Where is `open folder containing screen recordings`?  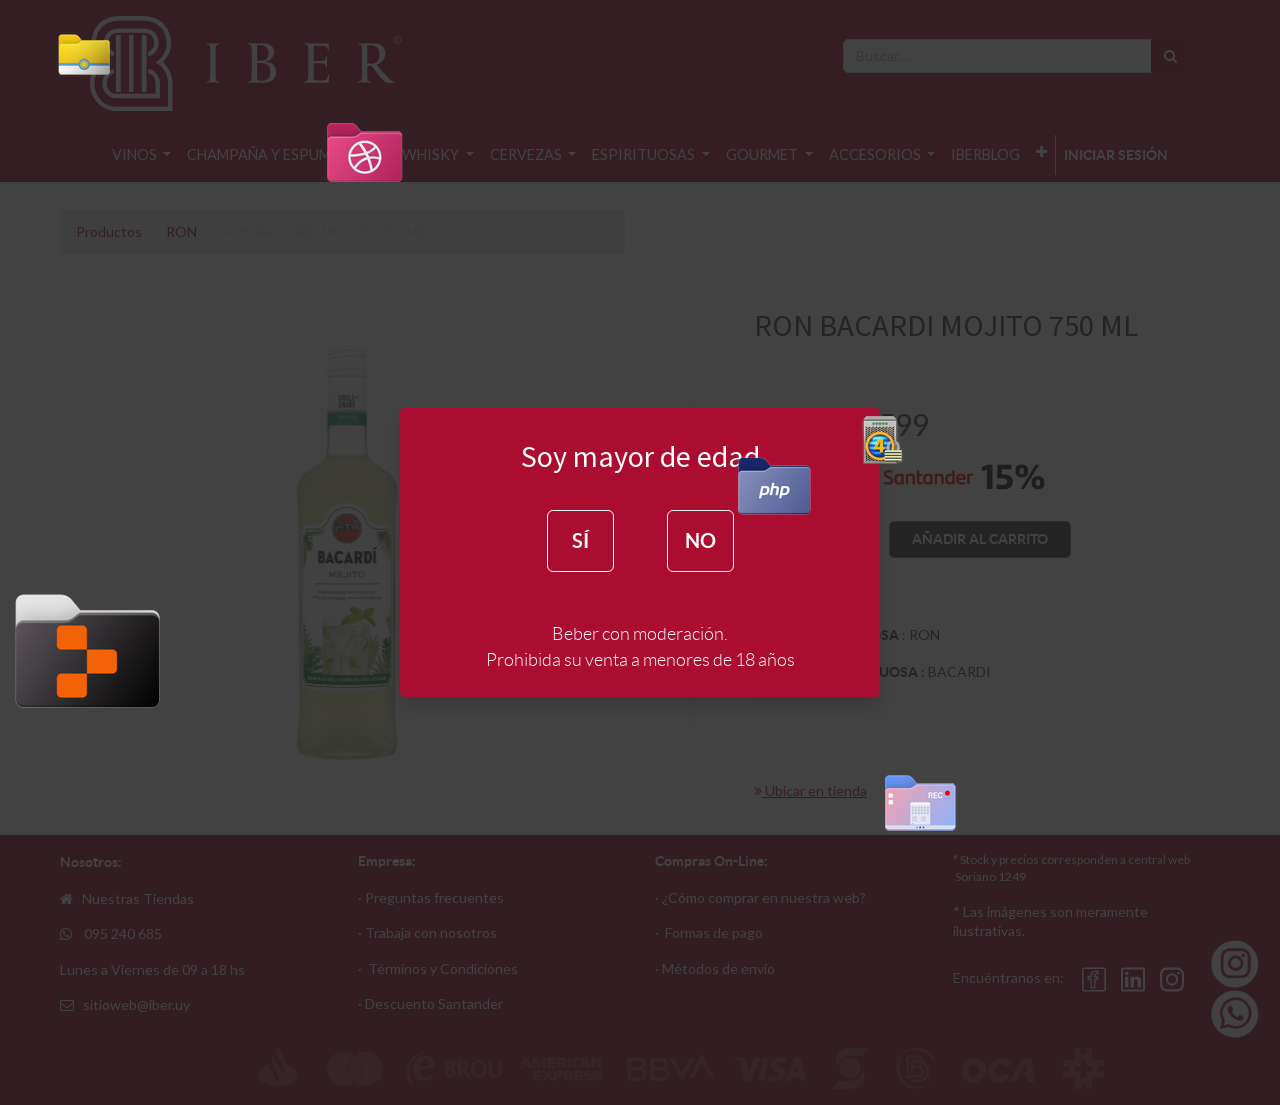
open folder containing screen recordings is located at coordinates (920, 805).